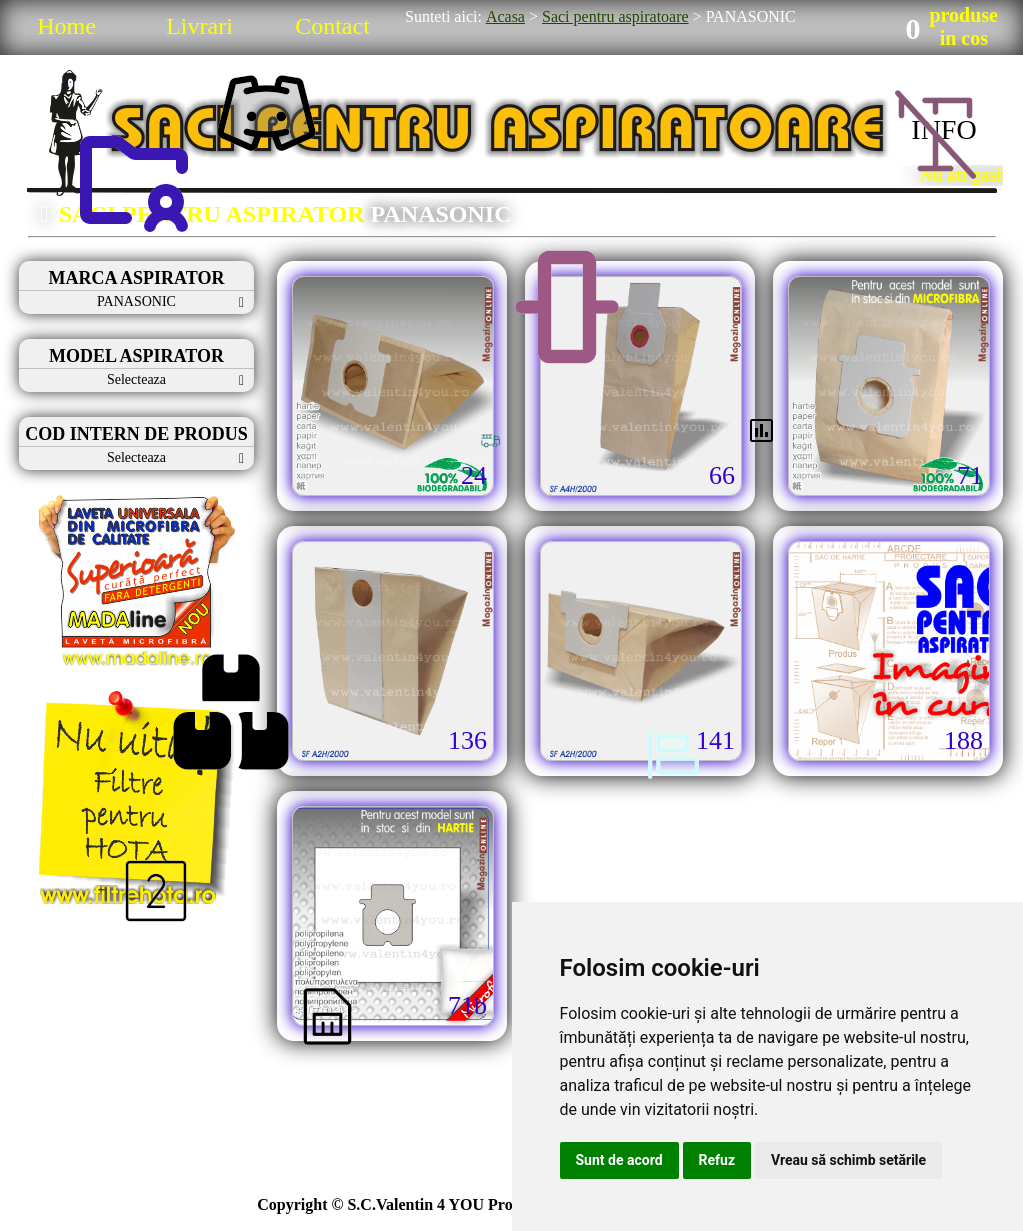 Image resolution: width=1023 pixels, height=1231 pixels. I want to click on manage sim card settings, so click(327, 1016).